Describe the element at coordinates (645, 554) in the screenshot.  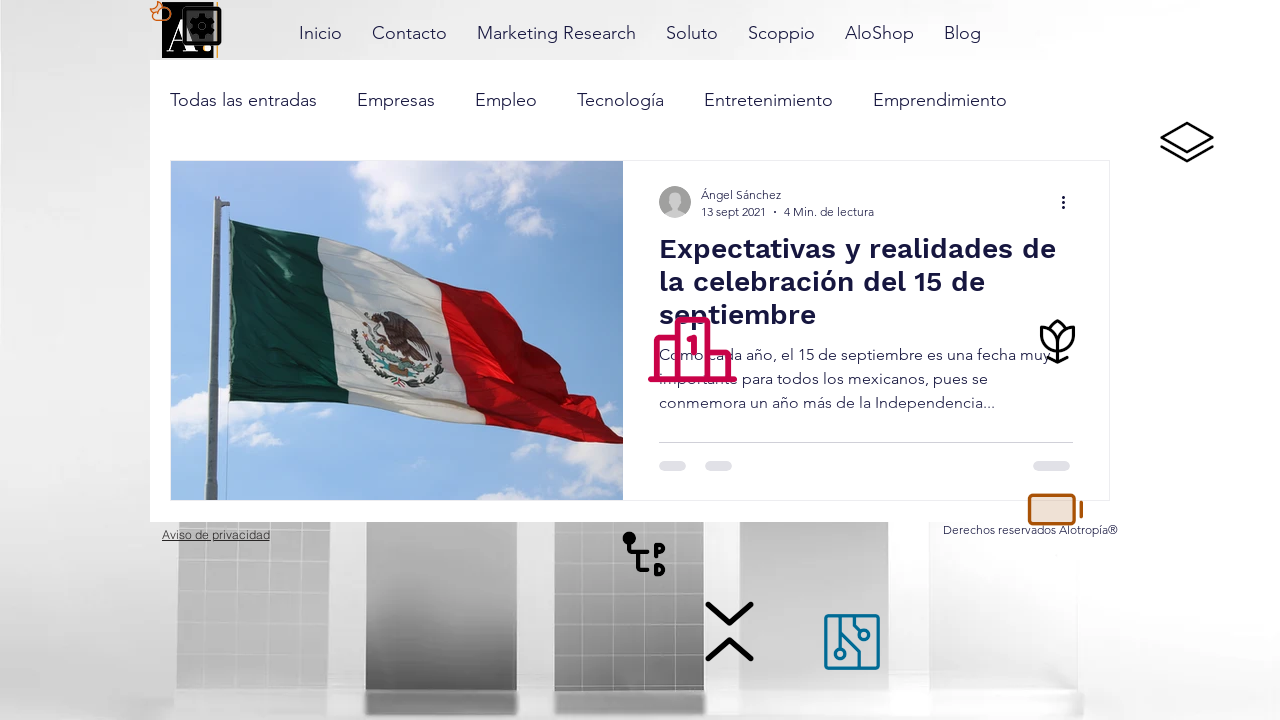
I see `select automatic transmission mode` at that location.